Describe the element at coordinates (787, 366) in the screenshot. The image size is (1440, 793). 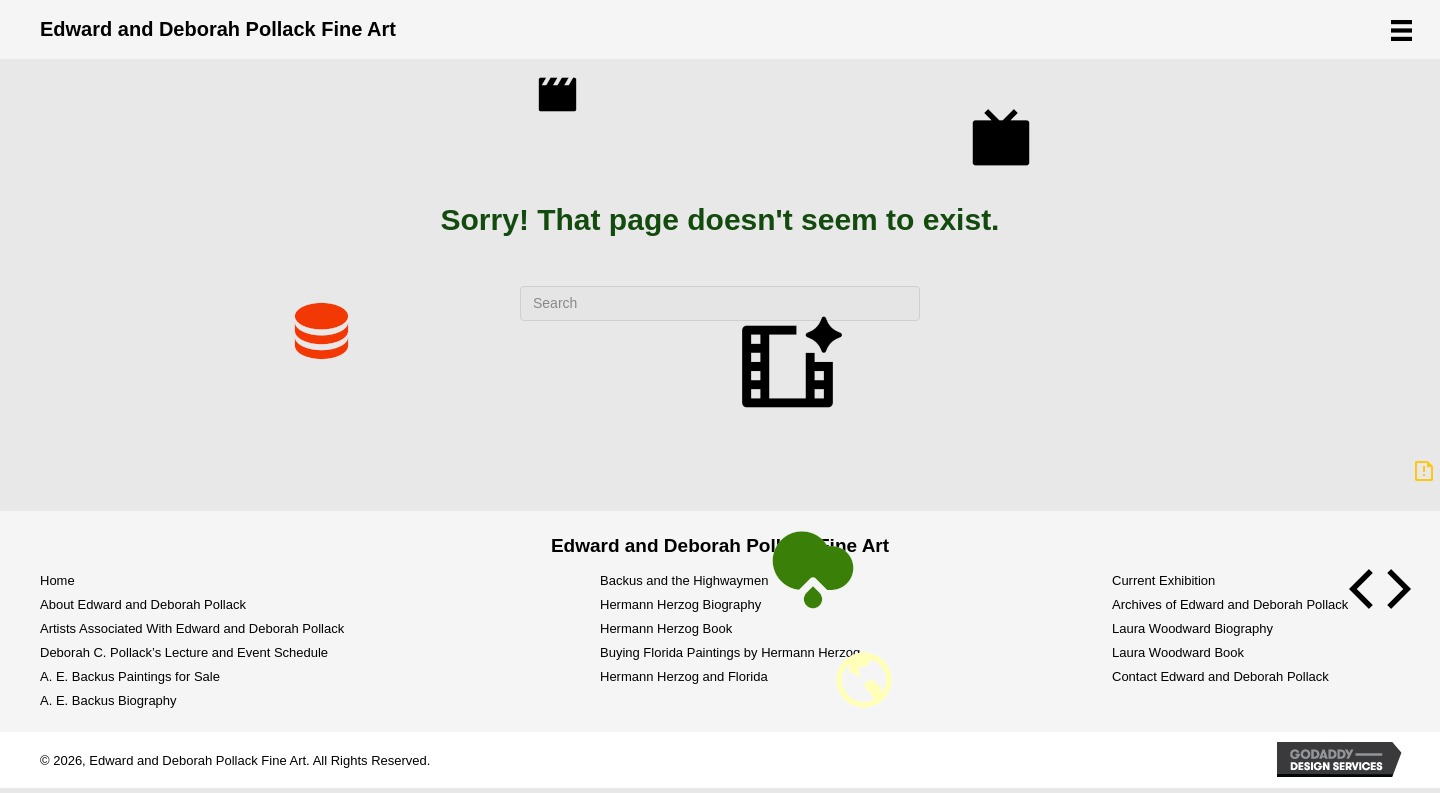
I see `generate video content using AI` at that location.